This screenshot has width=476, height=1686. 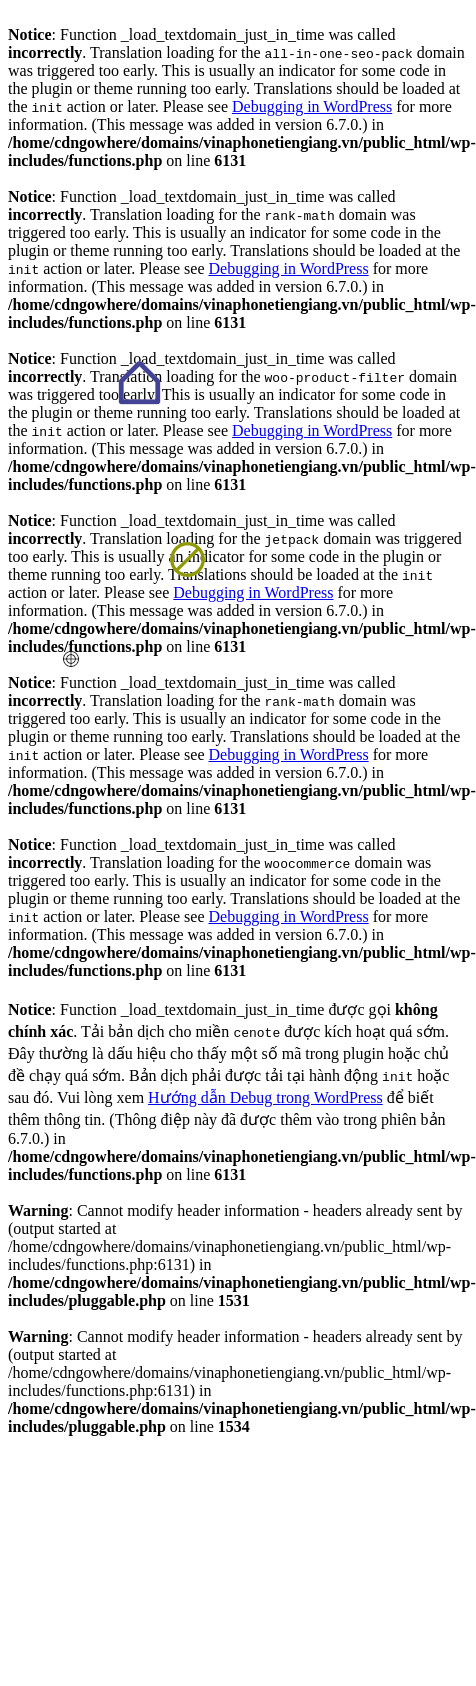 What do you see at coordinates (71, 659) in the screenshot?
I see `view polar chart data` at bounding box center [71, 659].